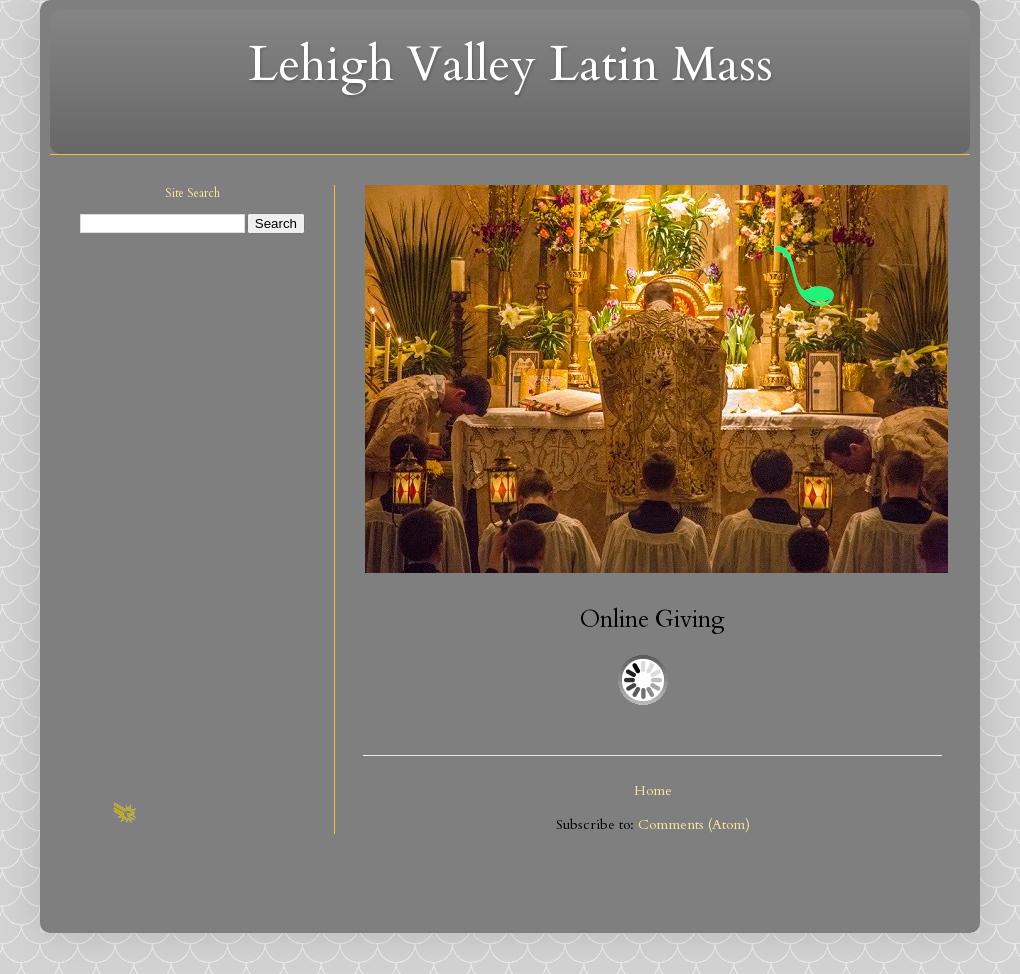  Describe the element at coordinates (804, 276) in the screenshot. I see `select ladle tool in cooking game` at that location.